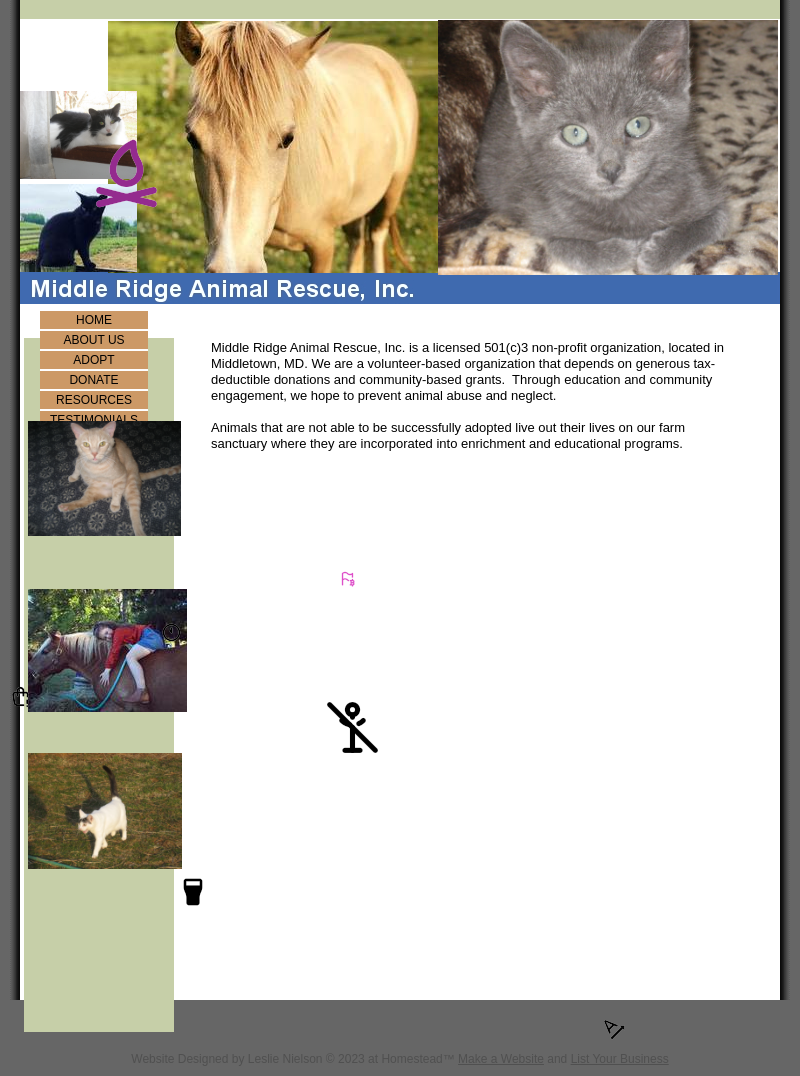  I want to click on shopping bag requires attention or action, so click(20, 696).